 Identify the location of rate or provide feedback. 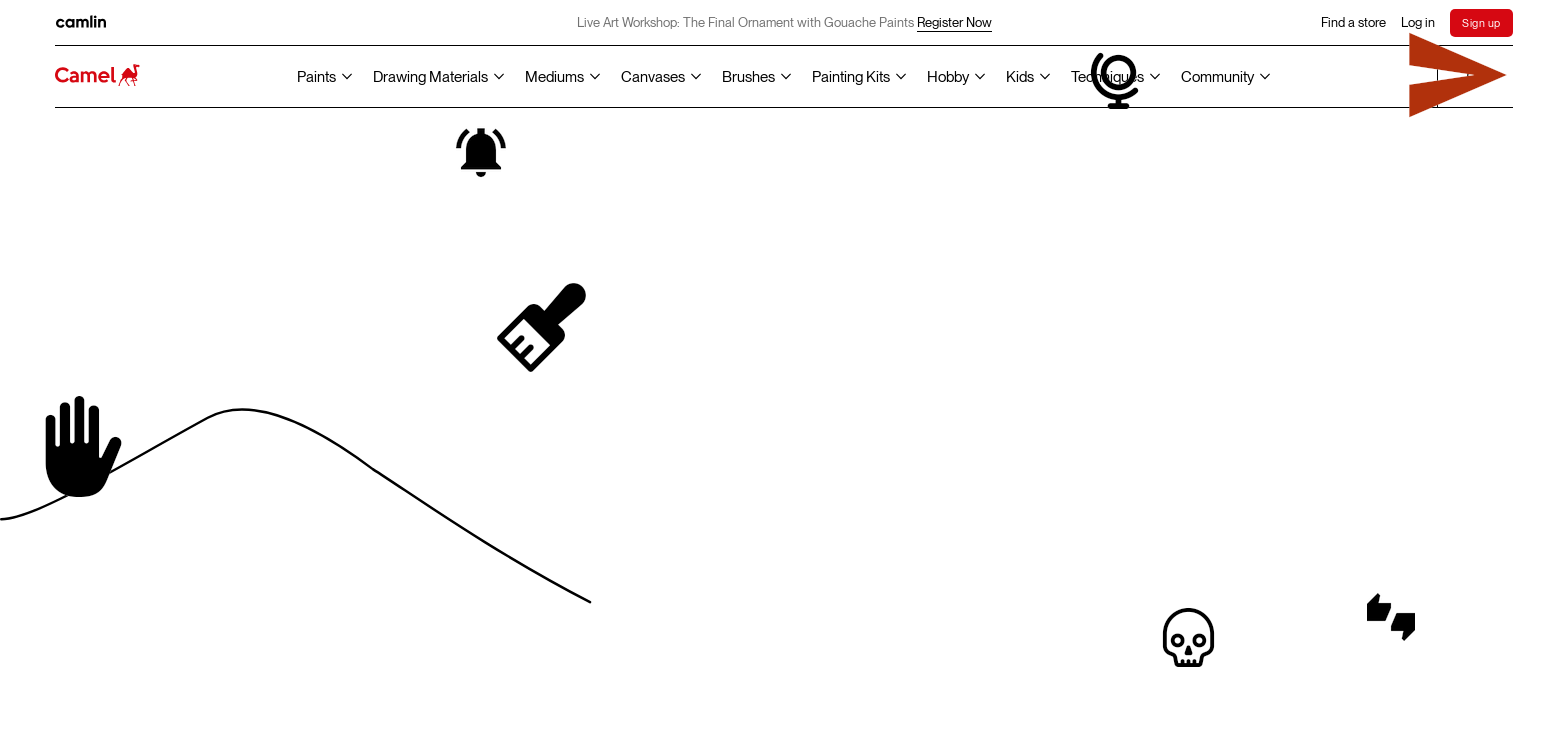
(1391, 617).